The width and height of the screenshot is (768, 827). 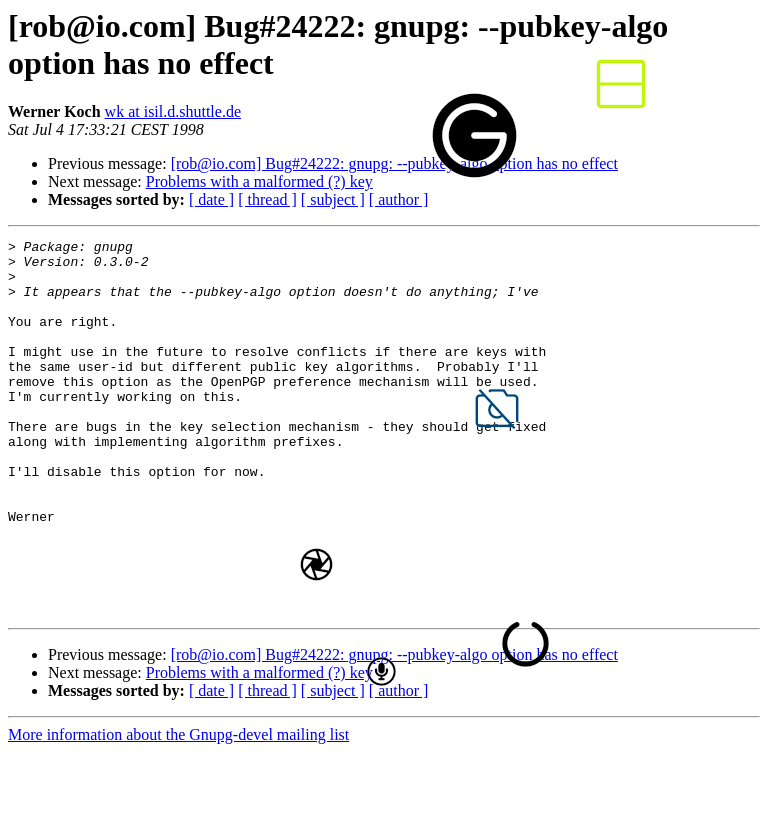 I want to click on camera access is disabled, so click(x=497, y=409).